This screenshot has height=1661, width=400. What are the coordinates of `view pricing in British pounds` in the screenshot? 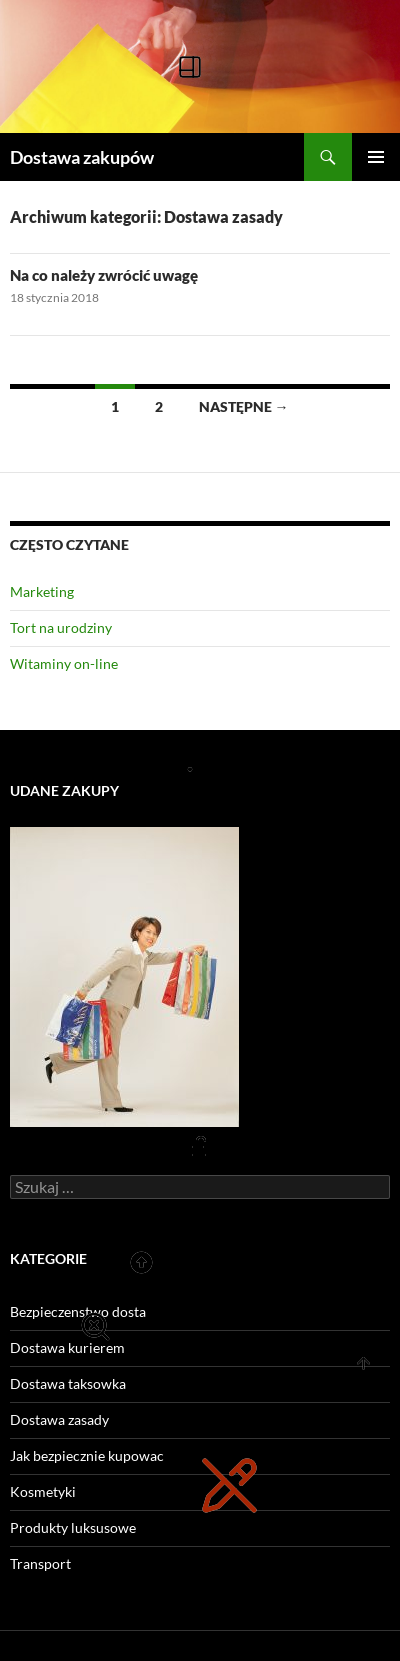 It's located at (199, 1146).